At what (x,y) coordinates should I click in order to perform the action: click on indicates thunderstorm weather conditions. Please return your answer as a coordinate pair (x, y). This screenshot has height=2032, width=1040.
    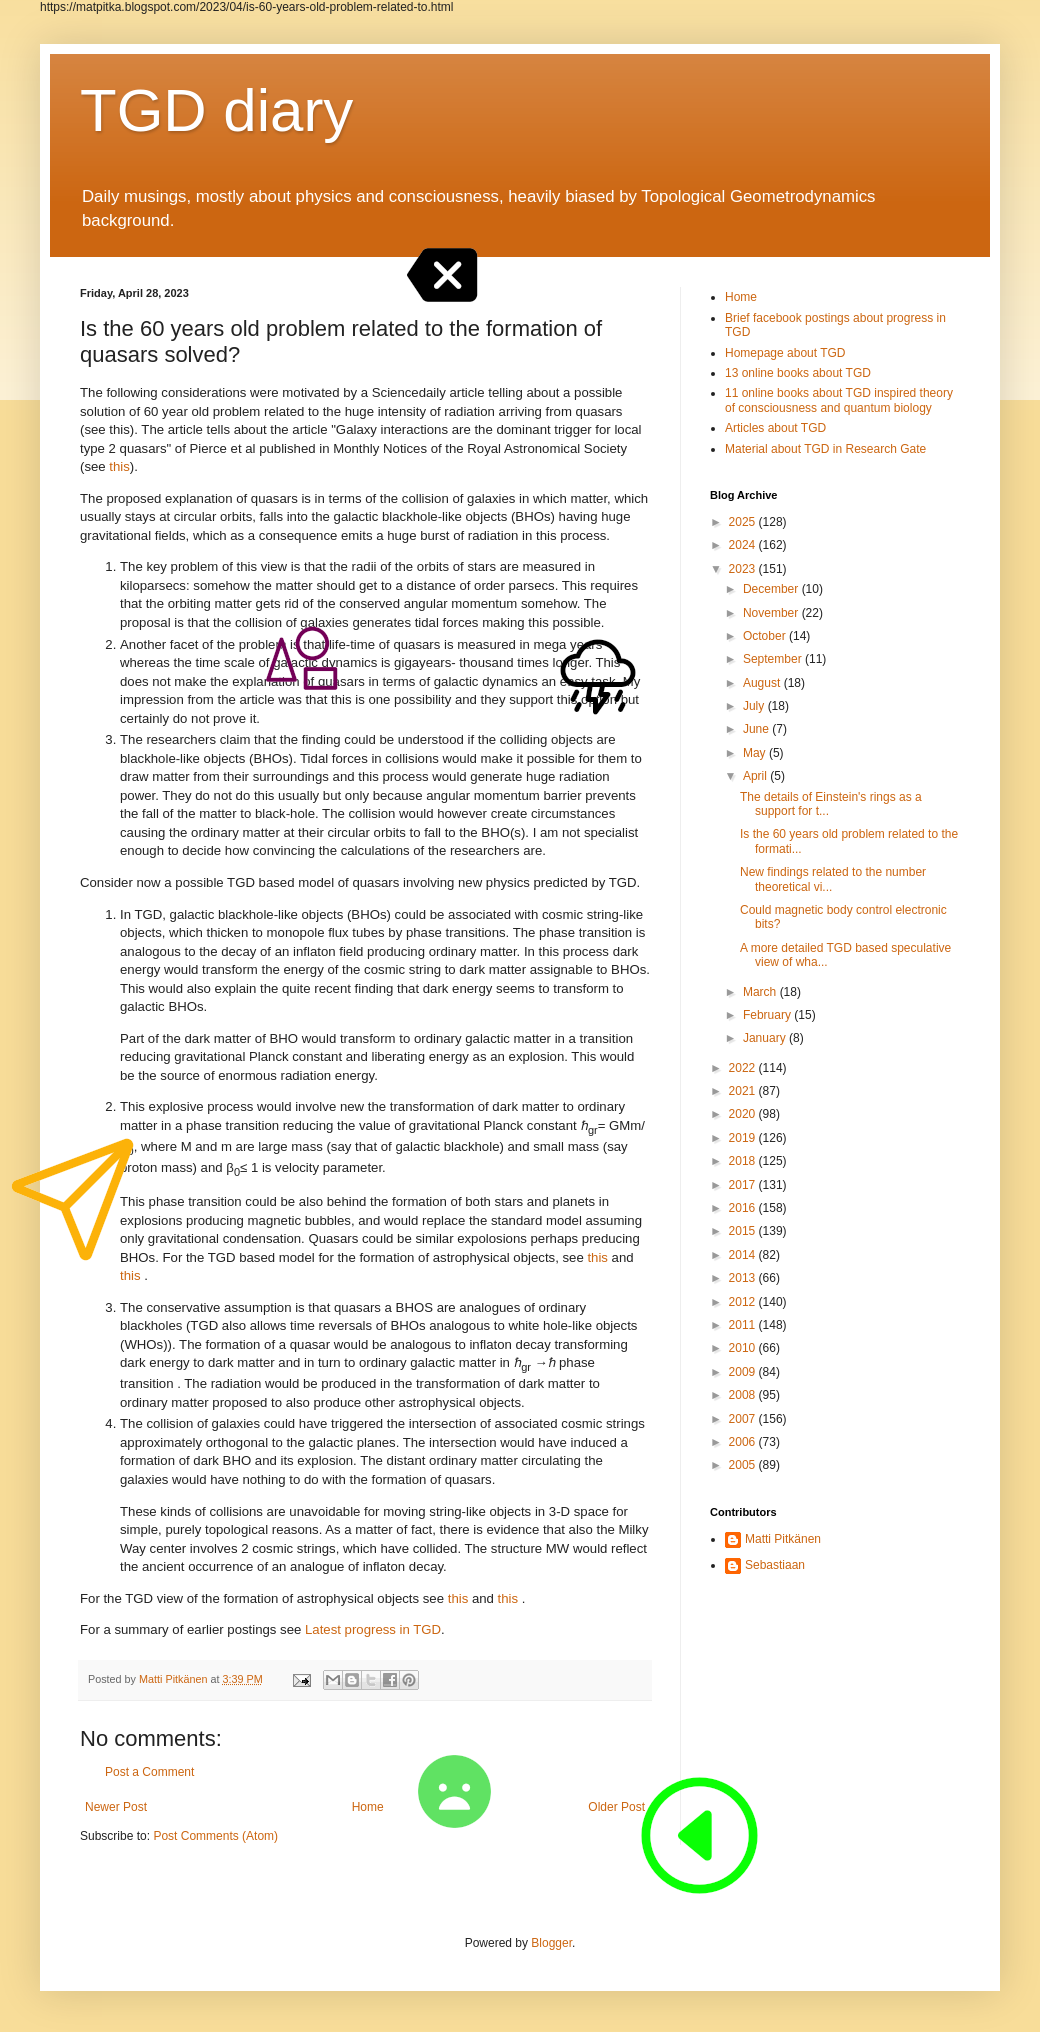
    Looking at the image, I should click on (598, 677).